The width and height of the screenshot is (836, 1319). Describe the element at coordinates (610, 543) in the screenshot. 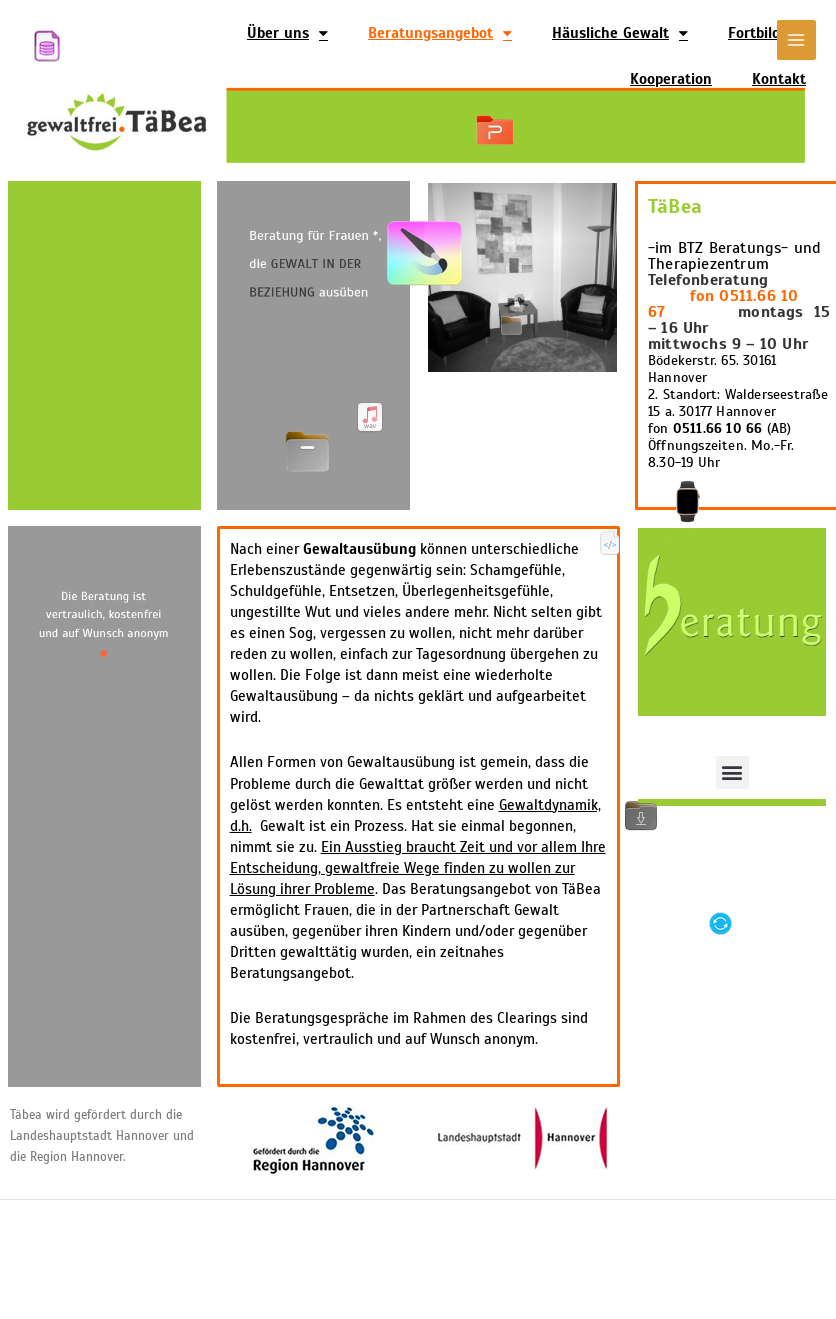

I see `an HTML or code file type indicator` at that location.